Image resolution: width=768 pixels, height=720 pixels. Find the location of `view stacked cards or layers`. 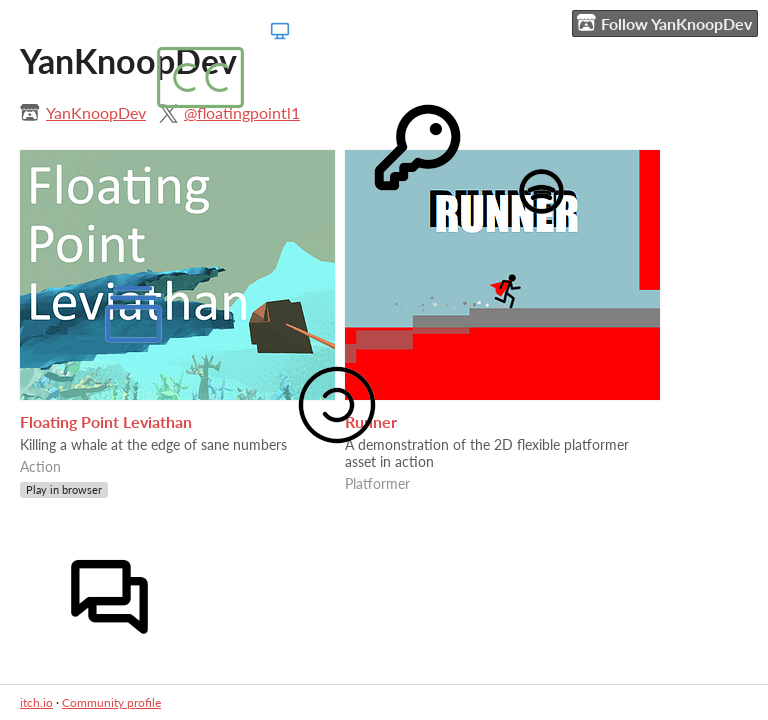

view stacked cards or layers is located at coordinates (133, 316).